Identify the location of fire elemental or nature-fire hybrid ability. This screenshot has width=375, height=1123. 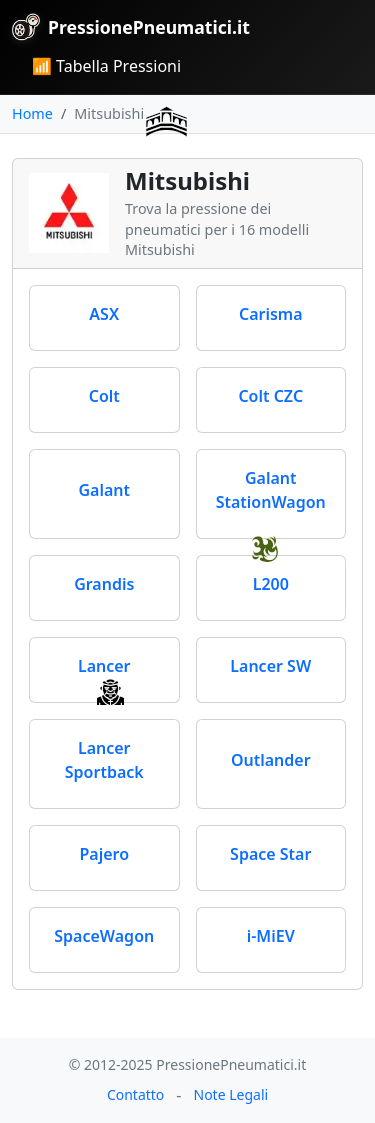
(265, 549).